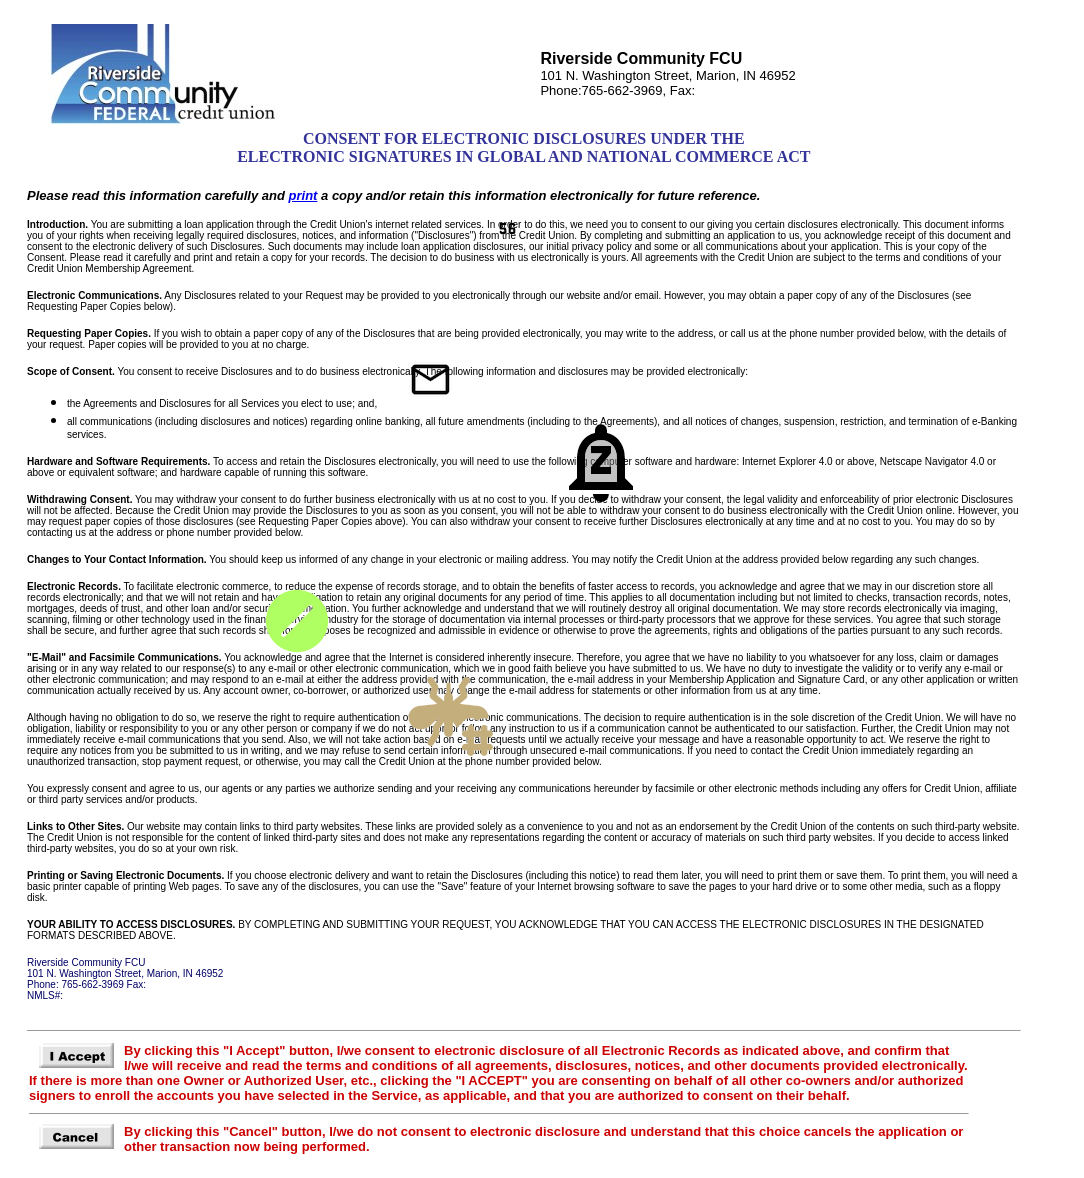  Describe the element at coordinates (430, 379) in the screenshot. I see `view unread emails or messages` at that location.